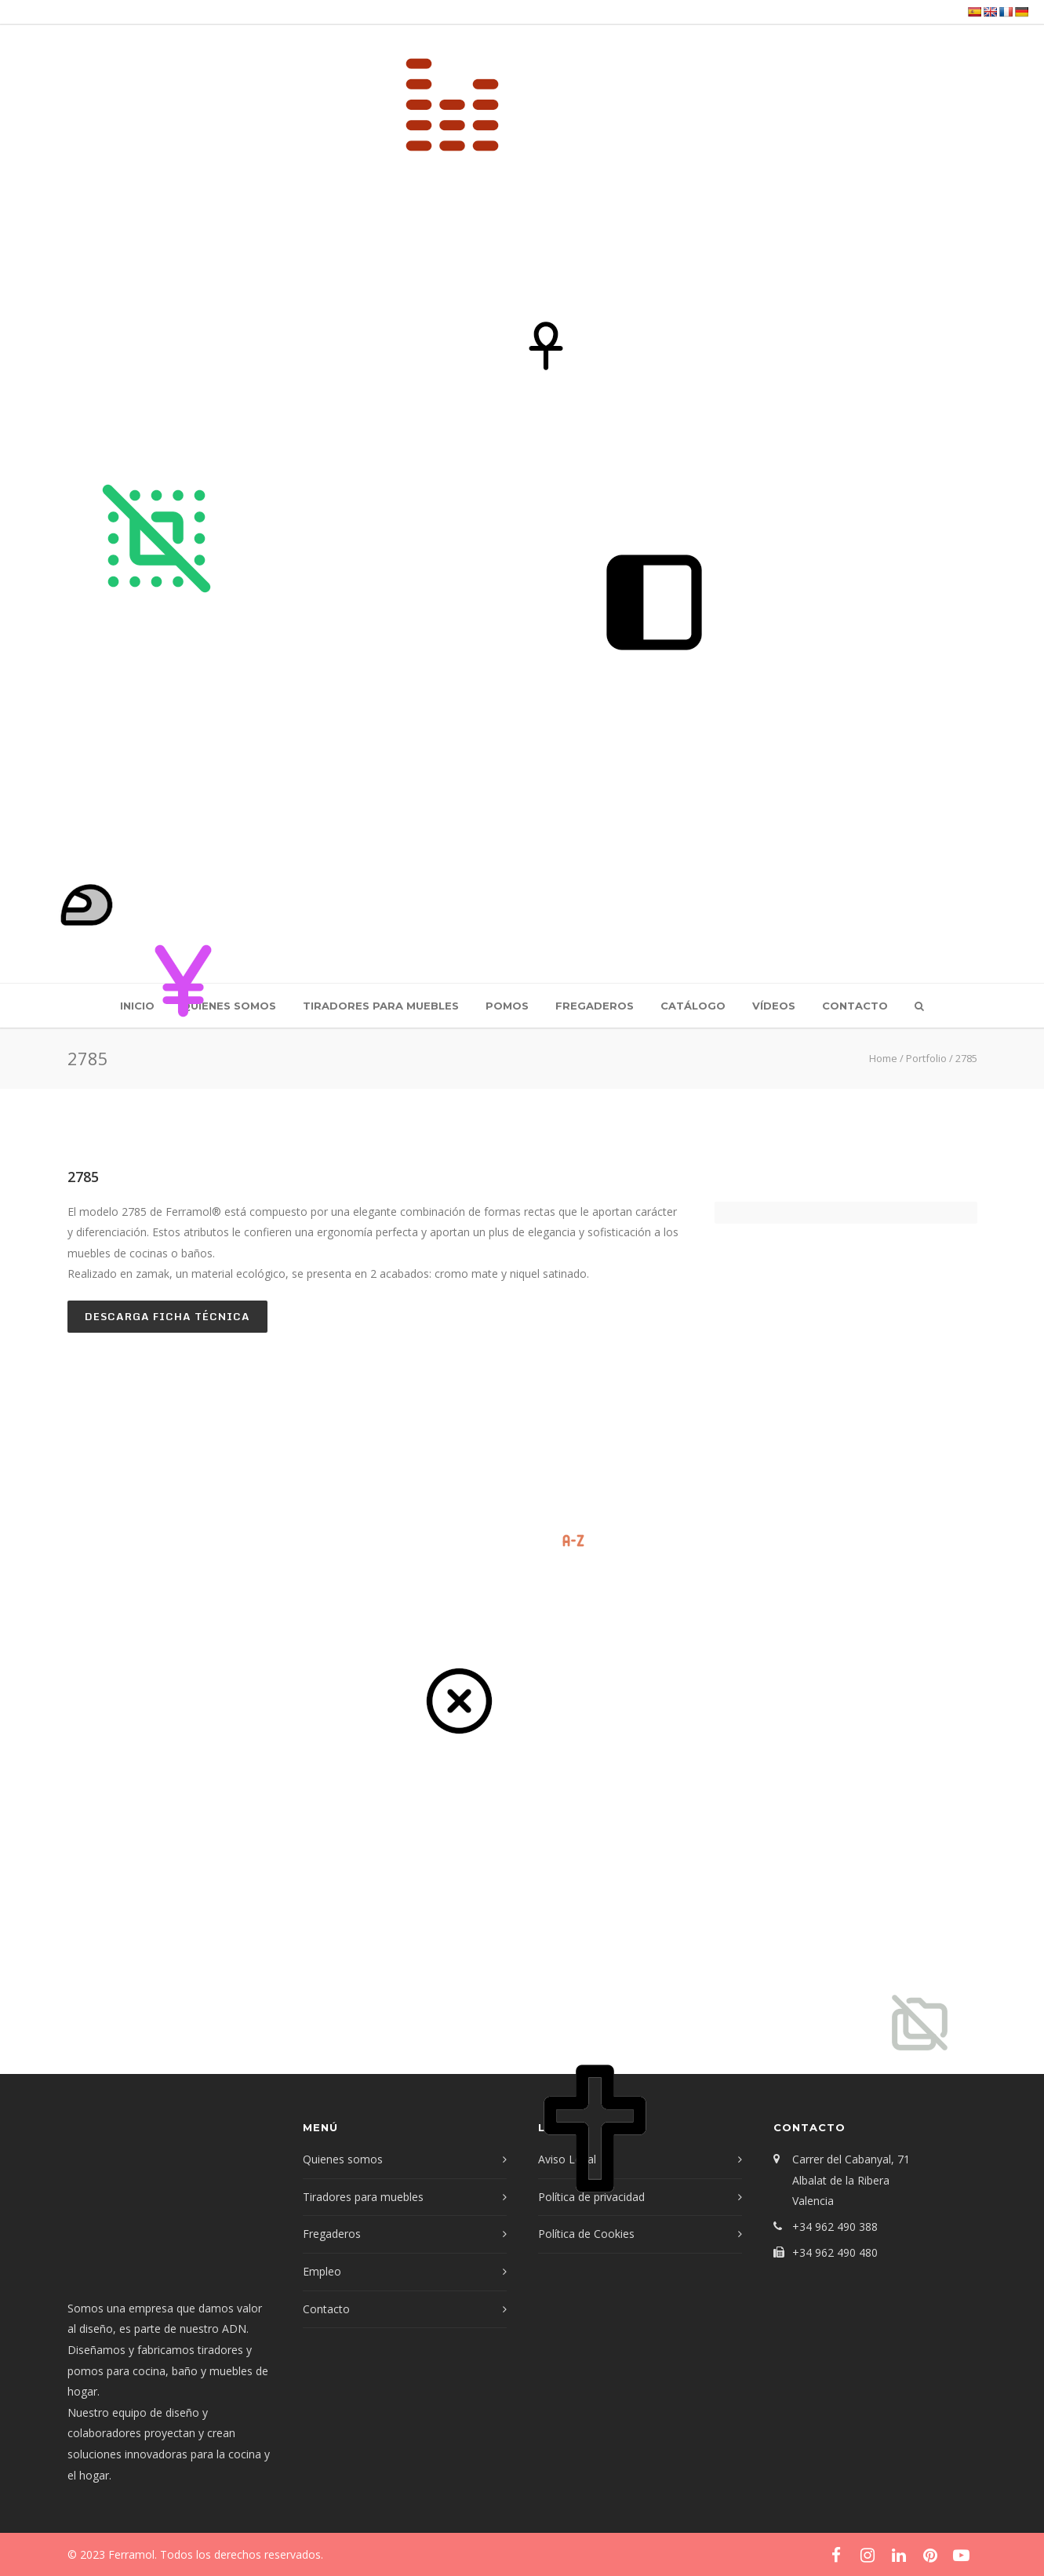  I want to click on religious or faith-related content, so click(595, 2128).